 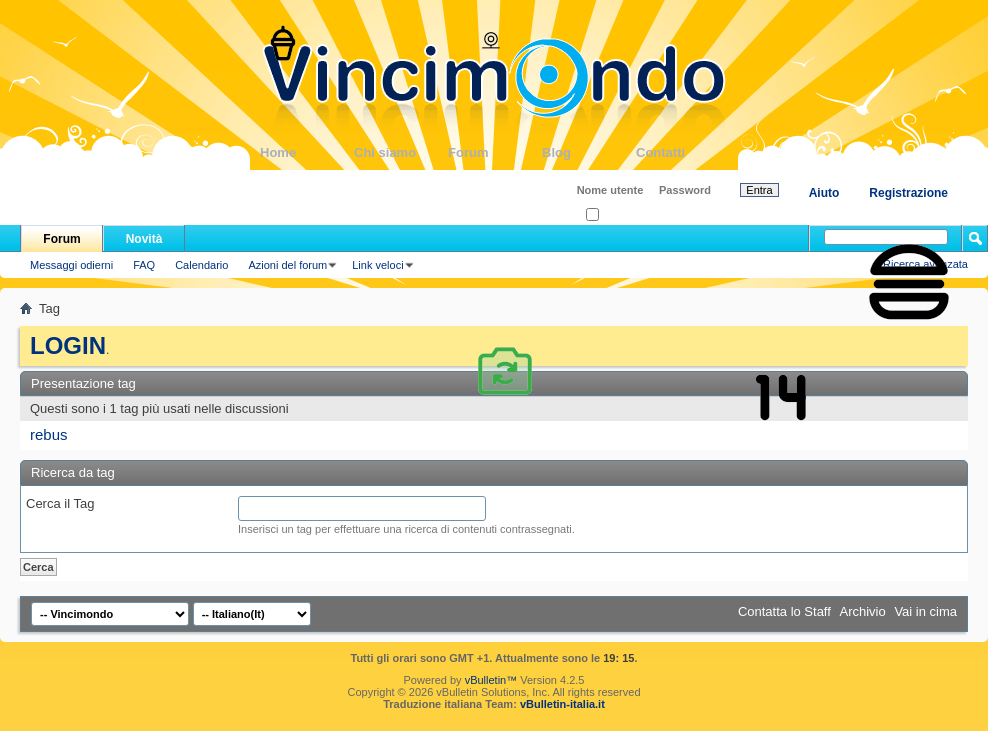 What do you see at coordinates (283, 43) in the screenshot?
I see `browse smoothie or milkshake options` at bounding box center [283, 43].